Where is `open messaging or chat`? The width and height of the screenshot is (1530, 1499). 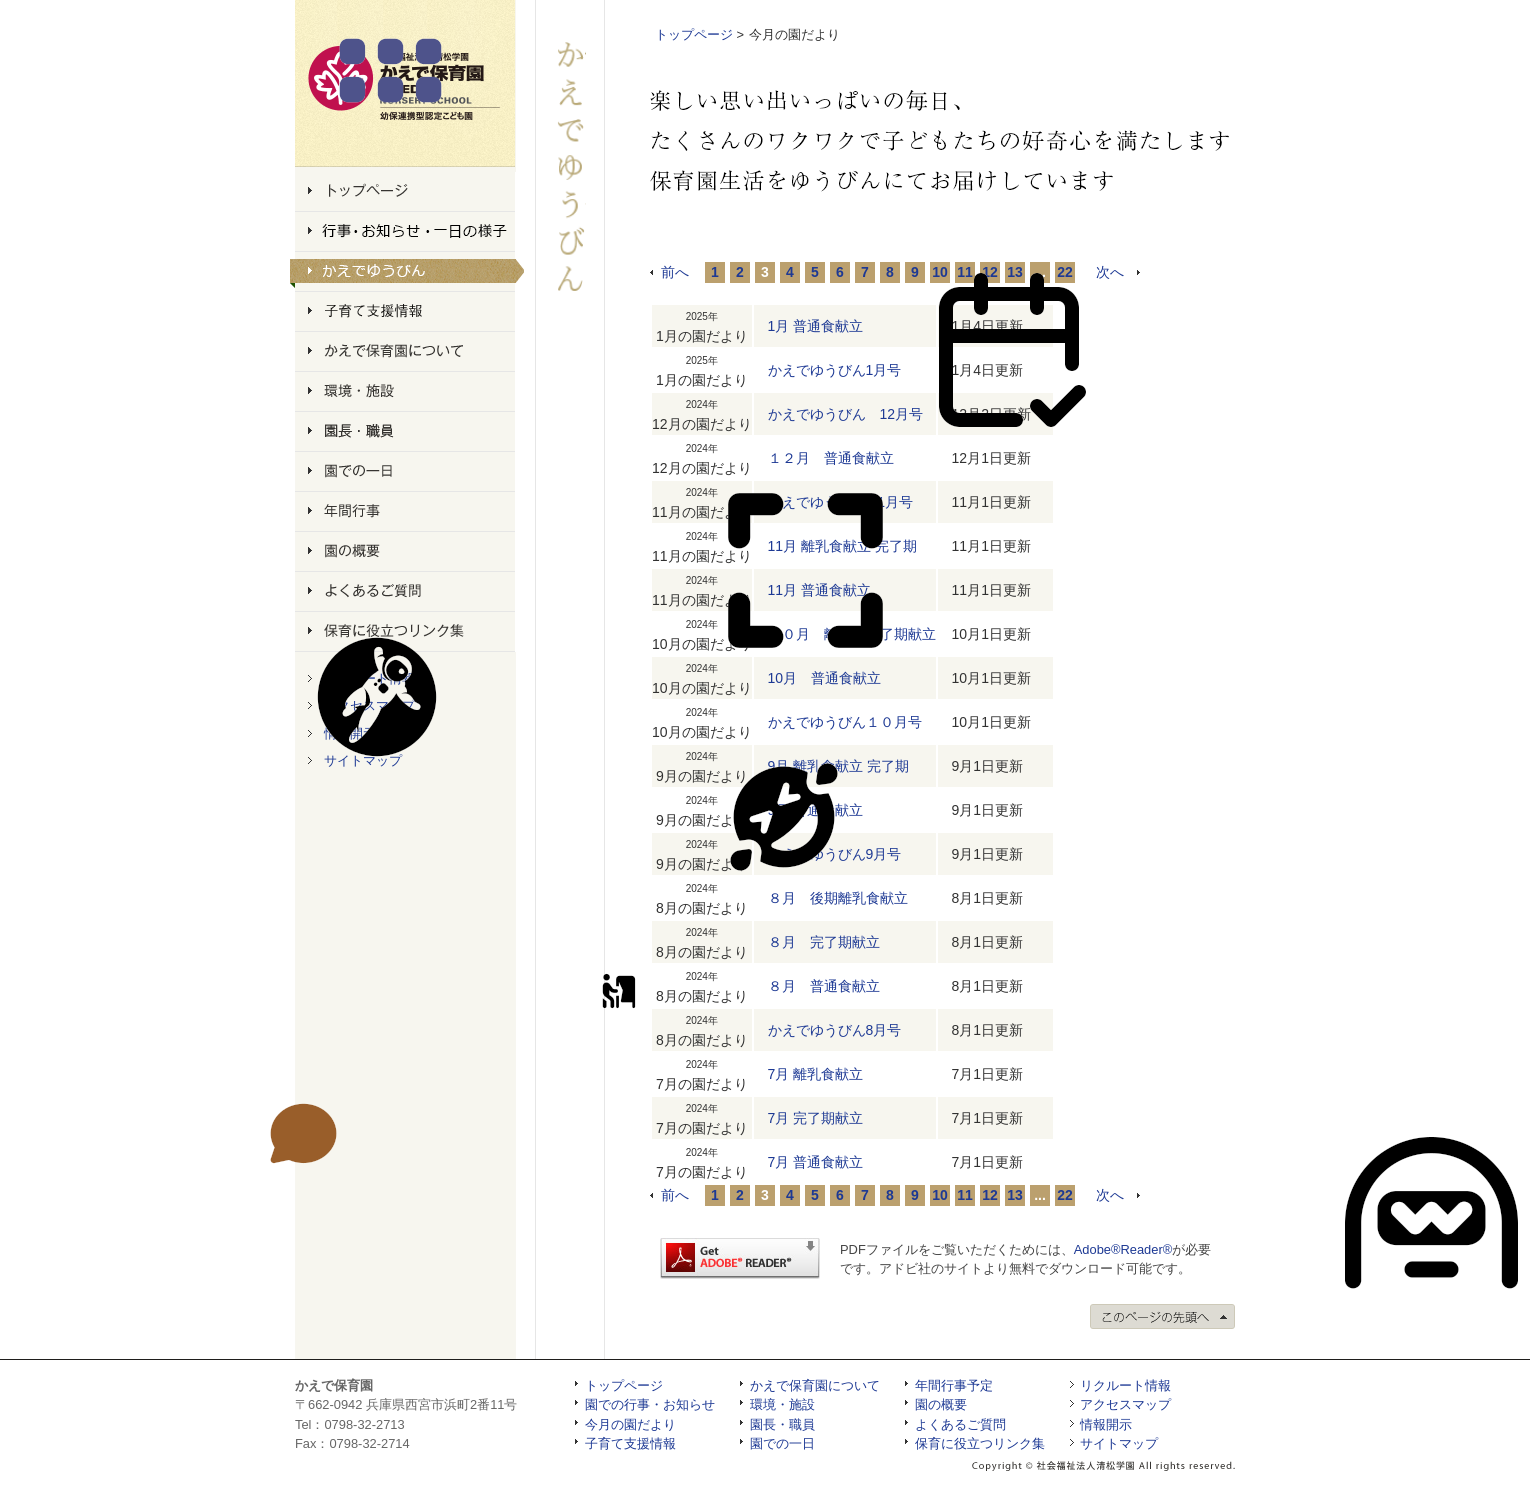 open messaging or chat is located at coordinates (303, 1133).